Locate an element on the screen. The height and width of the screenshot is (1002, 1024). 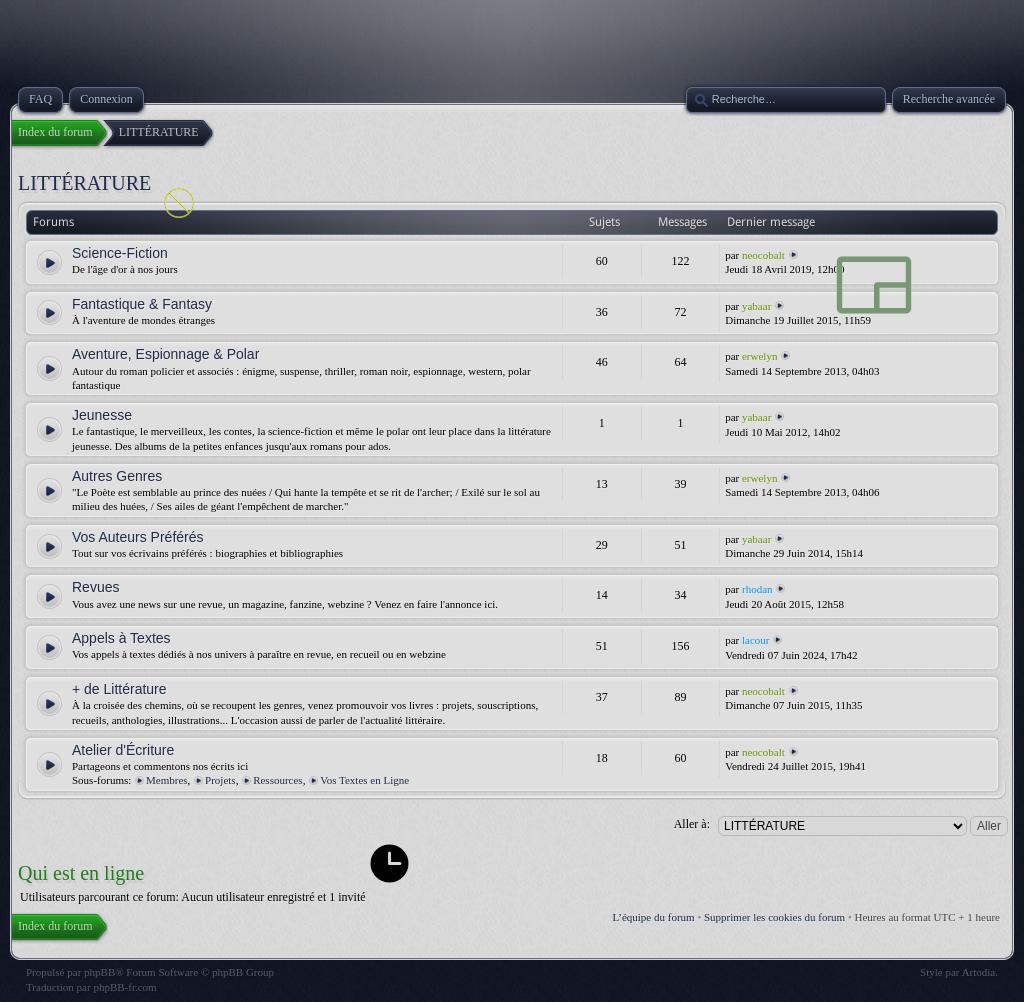
enable picture-in-picture mode is located at coordinates (874, 285).